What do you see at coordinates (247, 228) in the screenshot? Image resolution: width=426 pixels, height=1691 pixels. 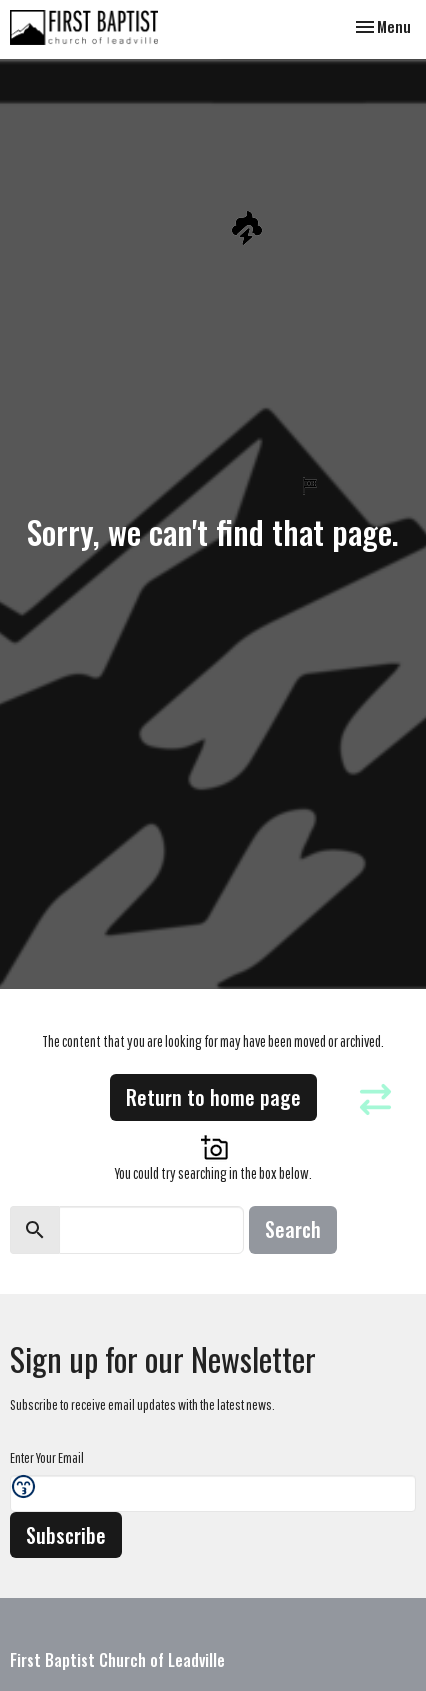 I see `indicates a system error or crash` at bounding box center [247, 228].